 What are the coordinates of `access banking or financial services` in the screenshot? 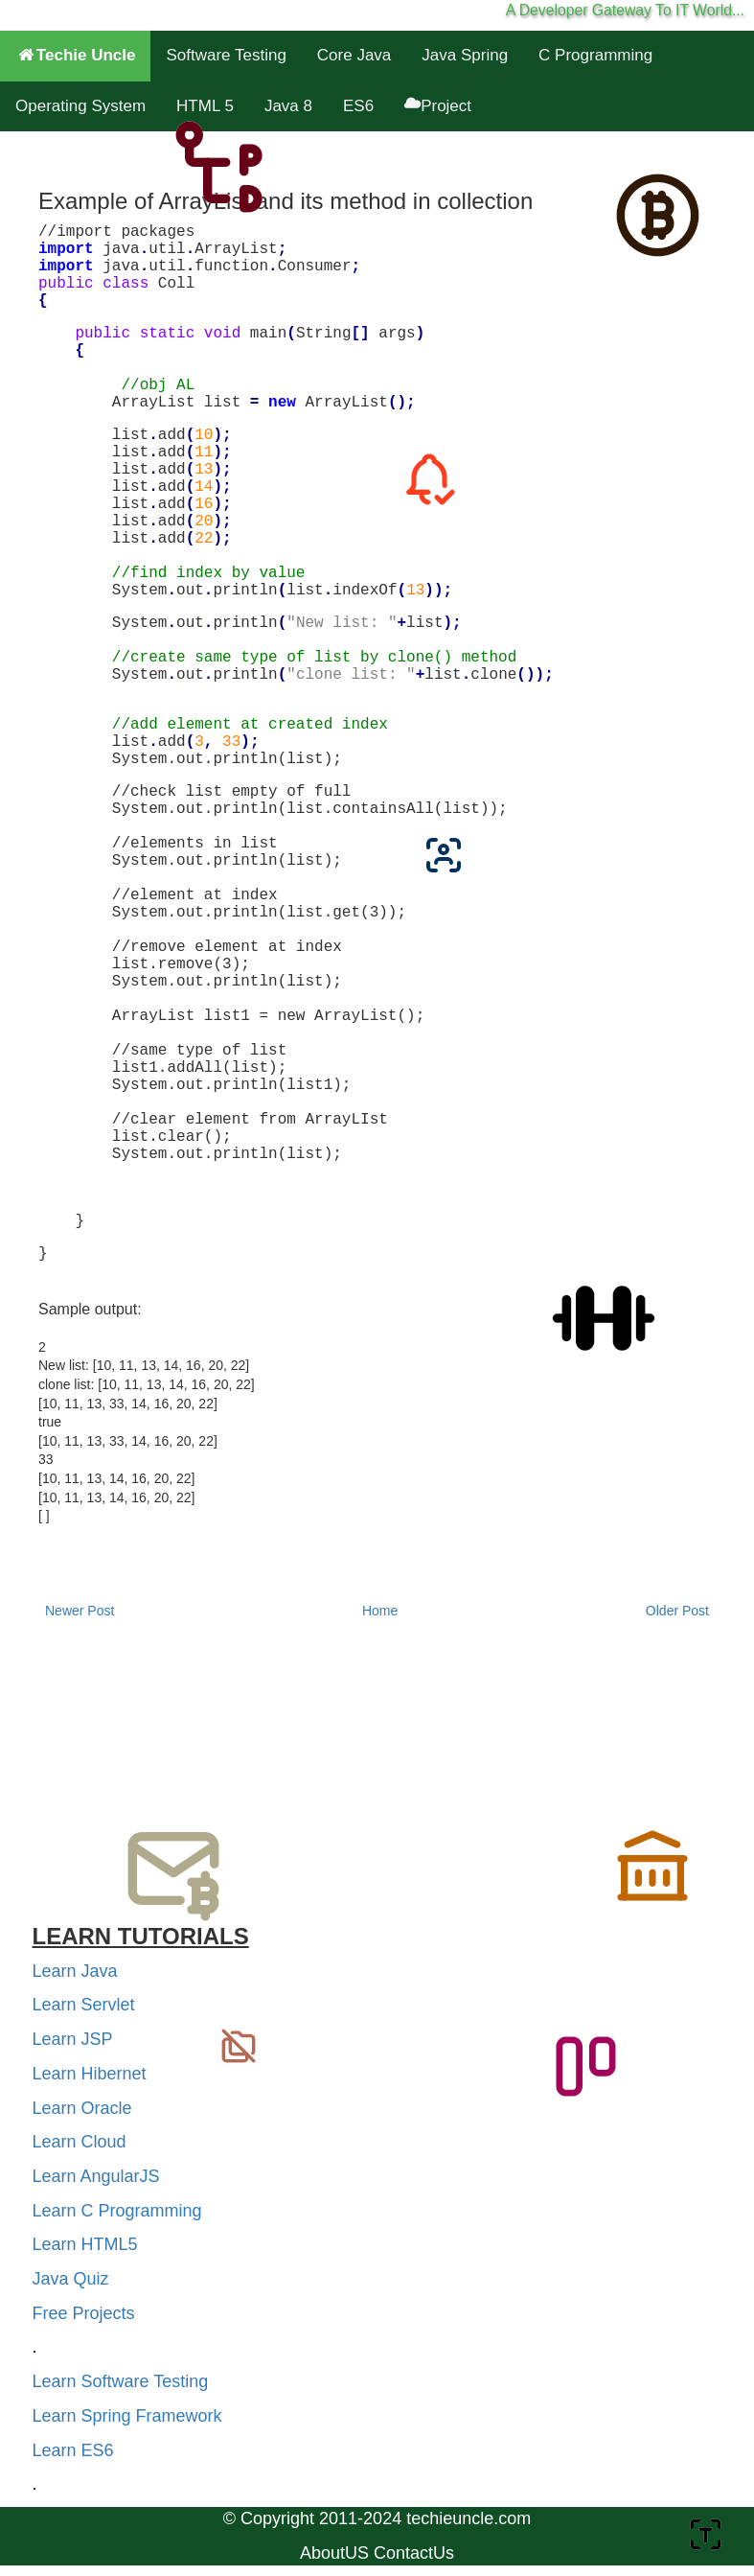 It's located at (652, 1866).